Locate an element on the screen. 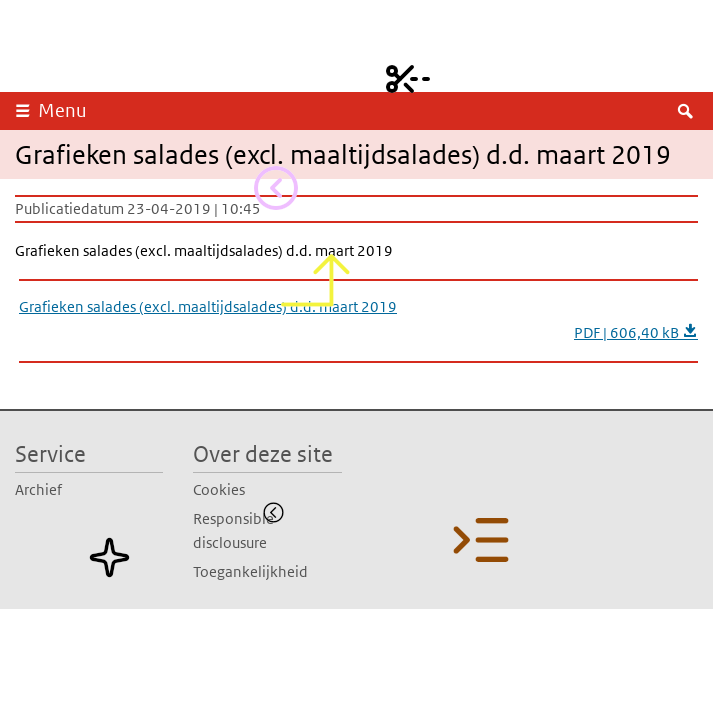 The image size is (713, 720). go back to the previous screen is located at coordinates (276, 188).